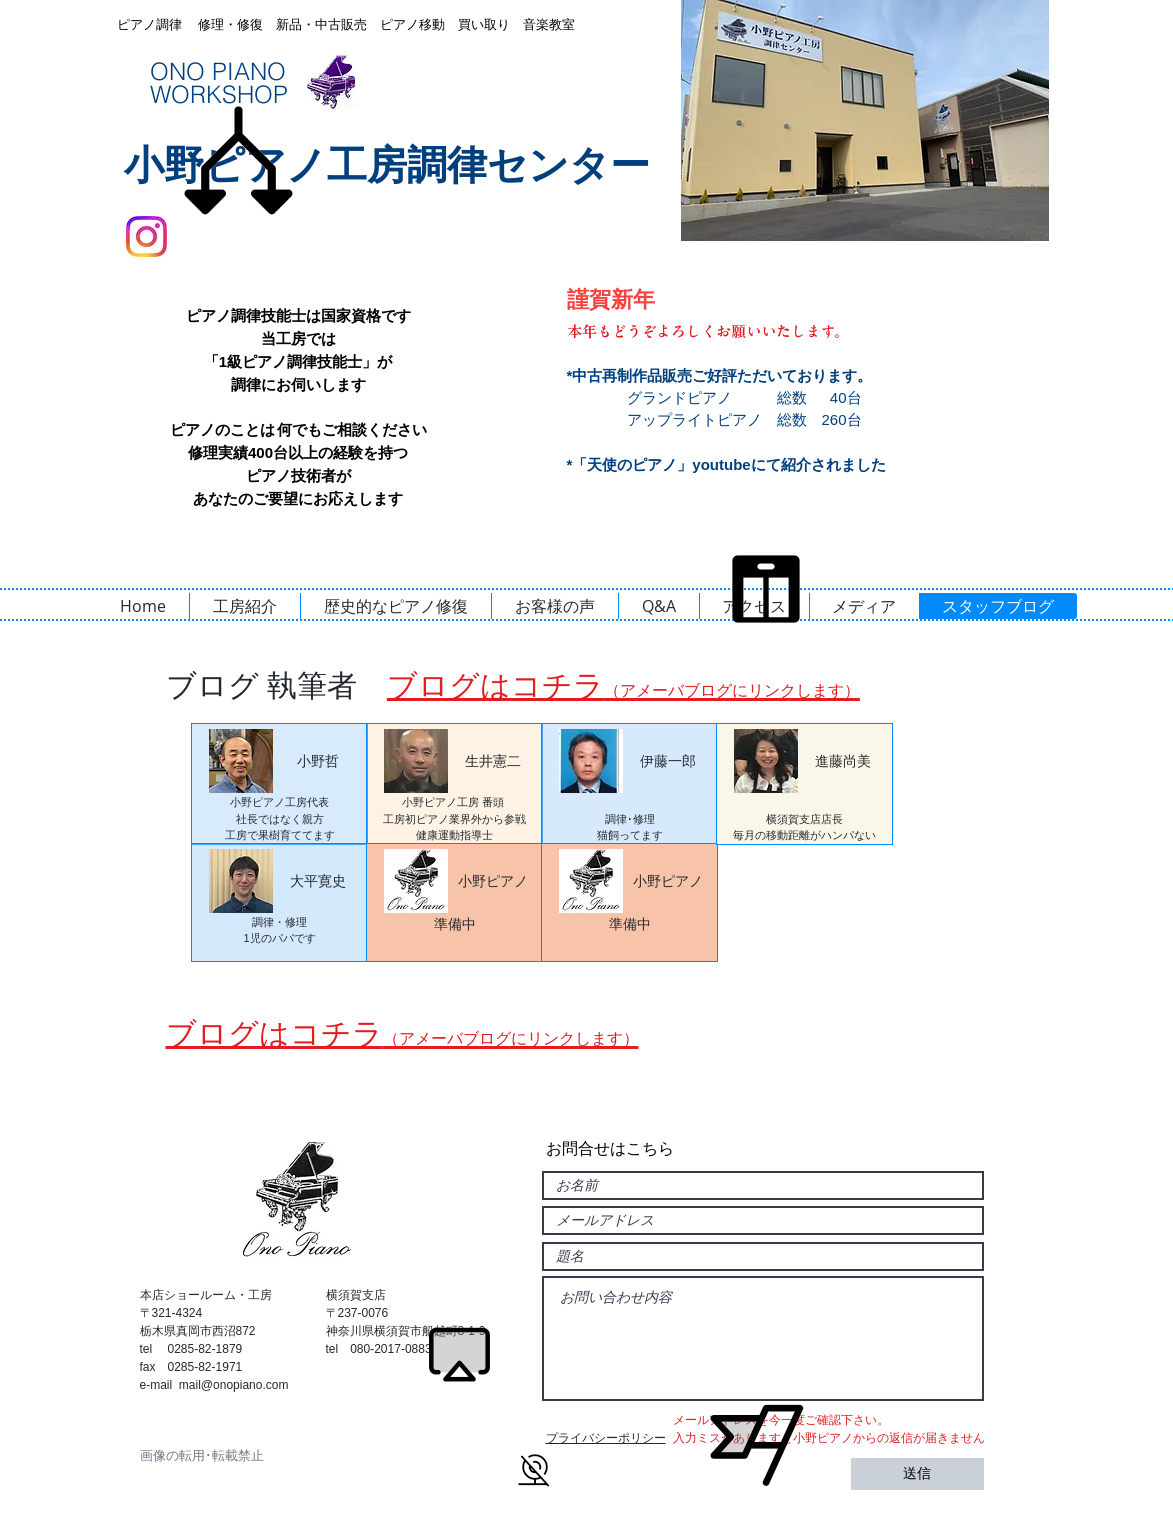 This screenshot has height=1515, width=1173. What do you see at coordinates (756, 1442) in the screenshot?
I see `flag or bookmark an item` at bounding box center [756, 1442].